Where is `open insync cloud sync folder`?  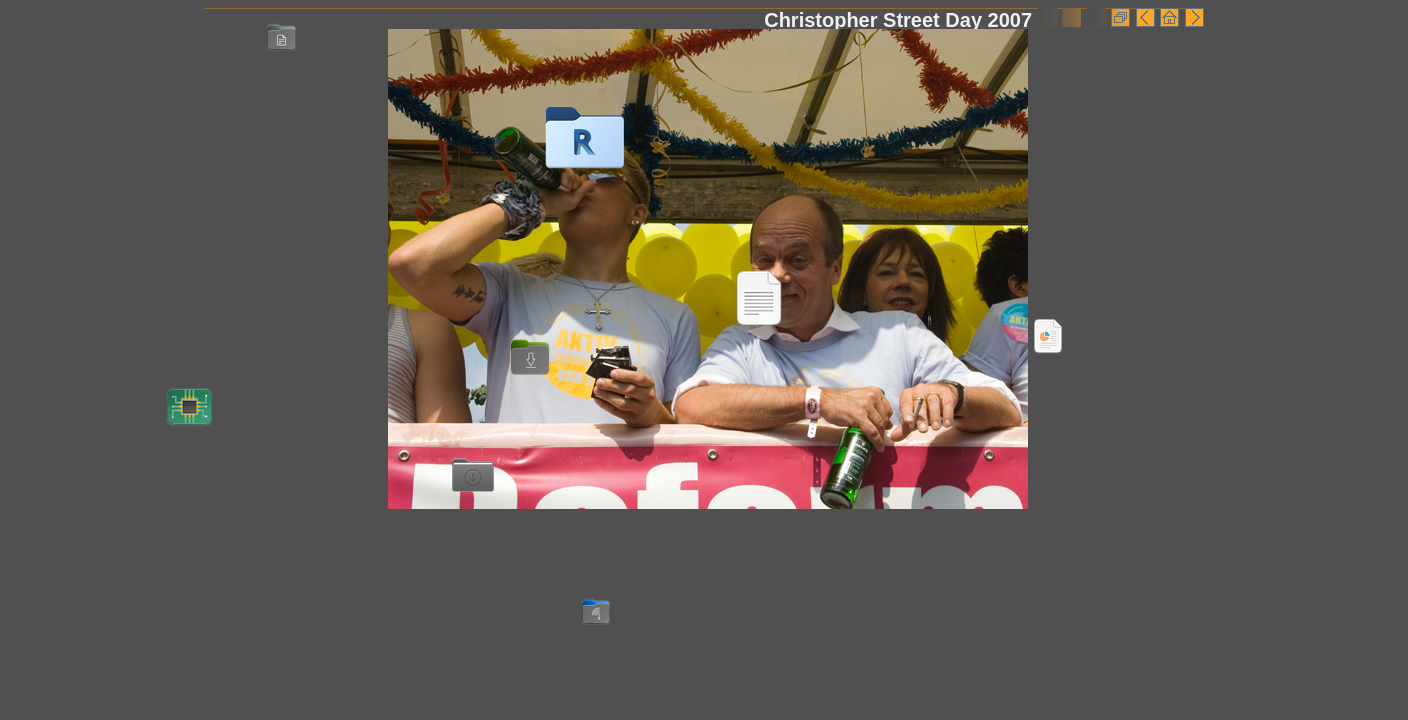
open insync cloud sync folder is located at coordinates (596, 611).